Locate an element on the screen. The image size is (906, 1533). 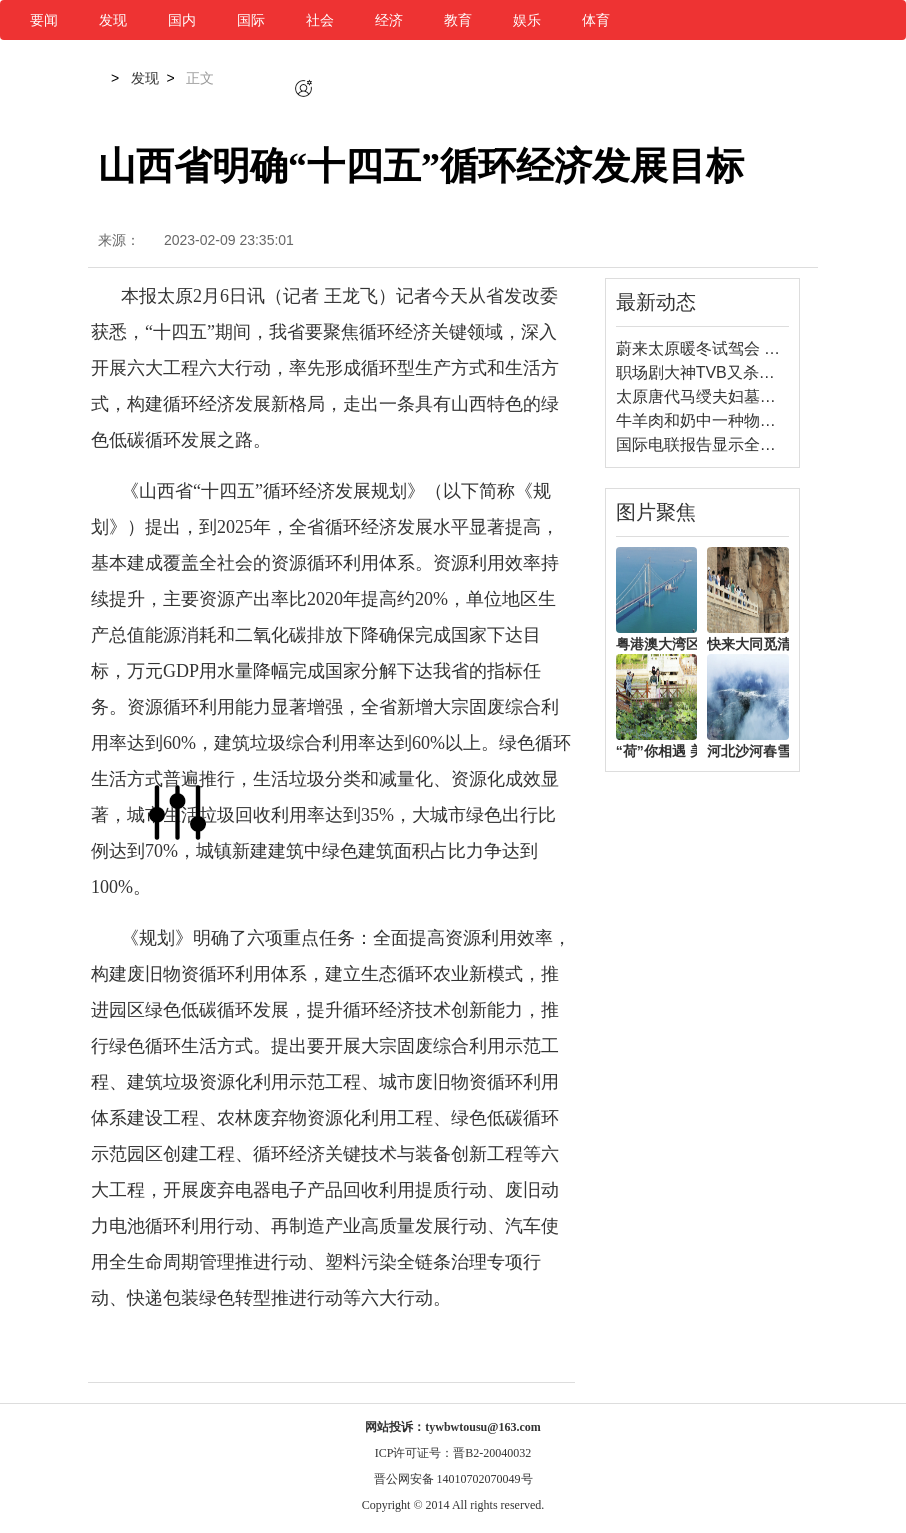
access user profile settings is located at coordinates (303, 88).